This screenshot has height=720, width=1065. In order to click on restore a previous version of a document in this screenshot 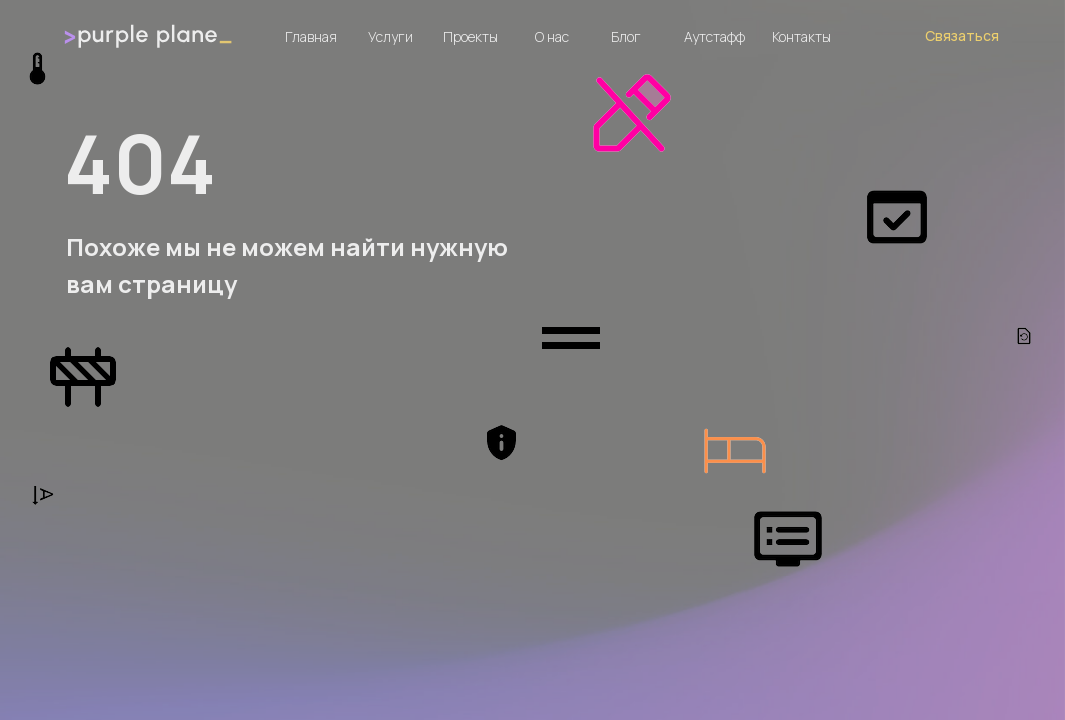, I will do `click(1024, 336)`.